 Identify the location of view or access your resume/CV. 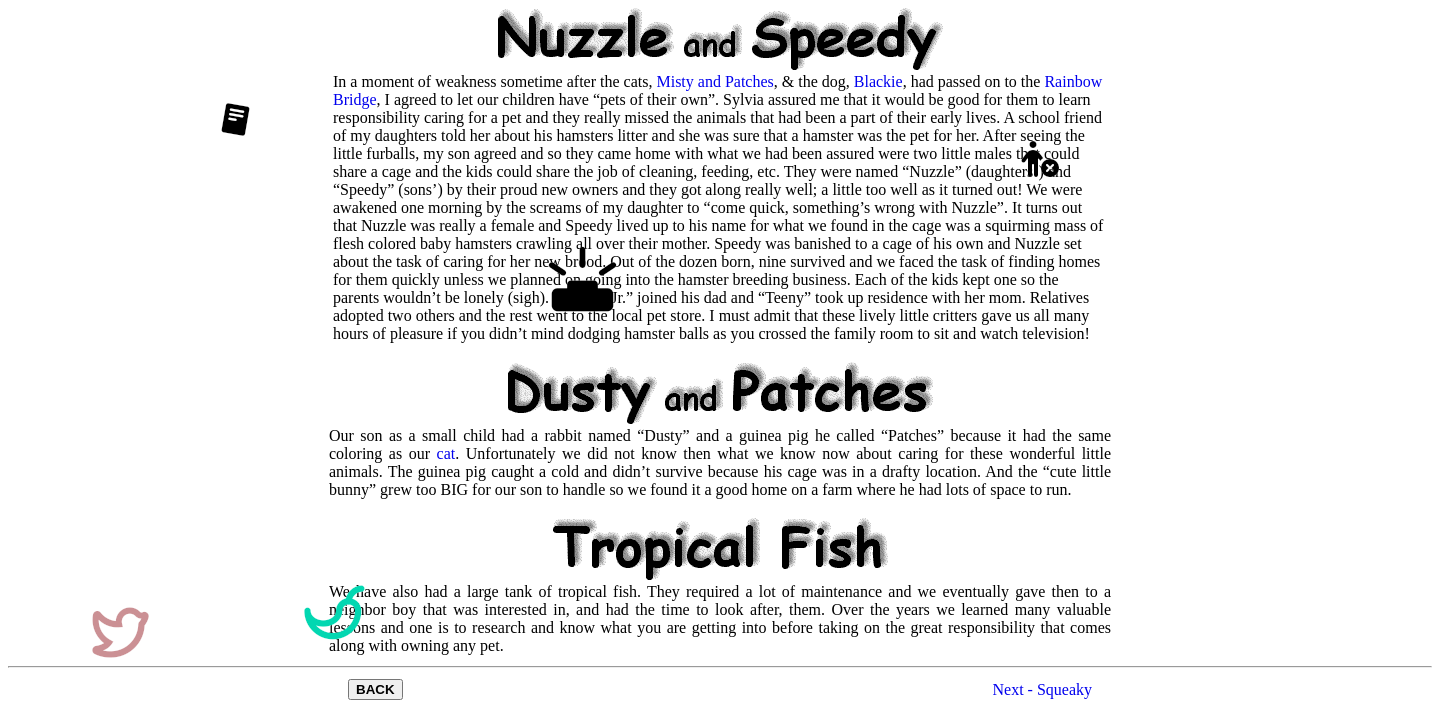
(235, 119).